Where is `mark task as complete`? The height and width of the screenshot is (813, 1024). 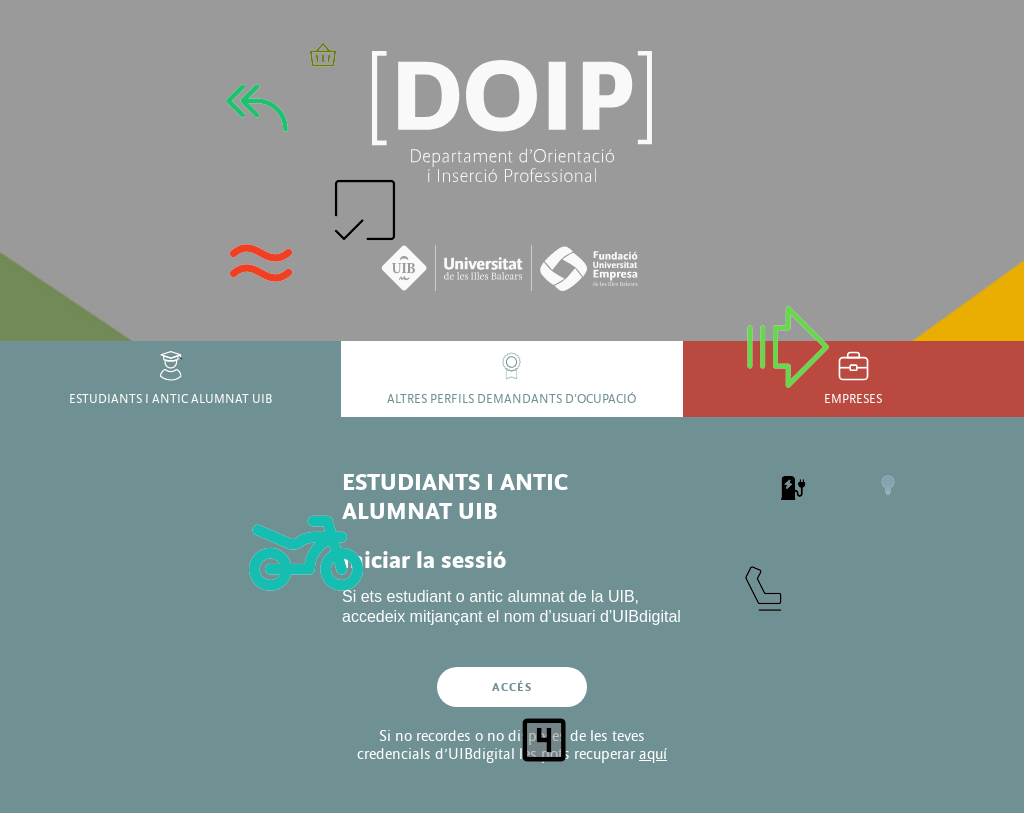
mark task as complete is located at coordinates (365, 210).